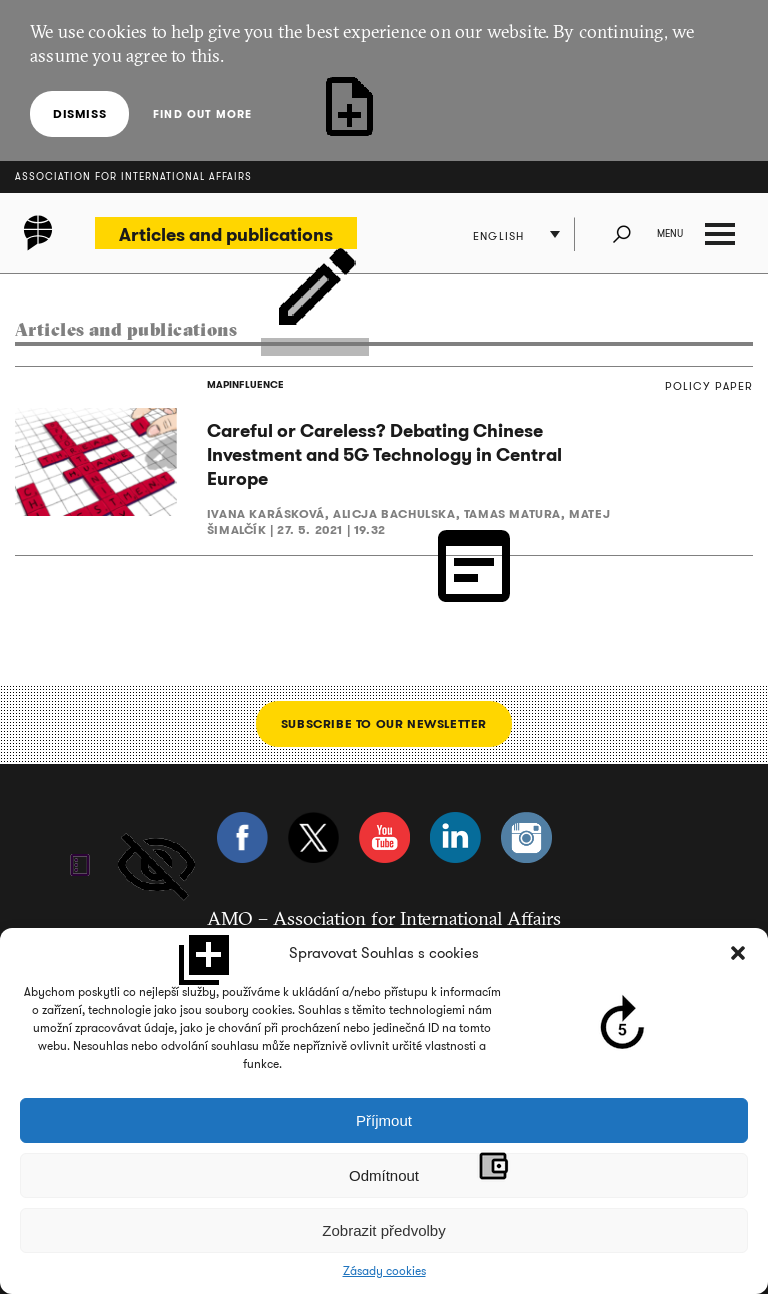  Describe the element at coordinates (474, 566) in the screenshot. I see `open text editor or document composer` at that location.